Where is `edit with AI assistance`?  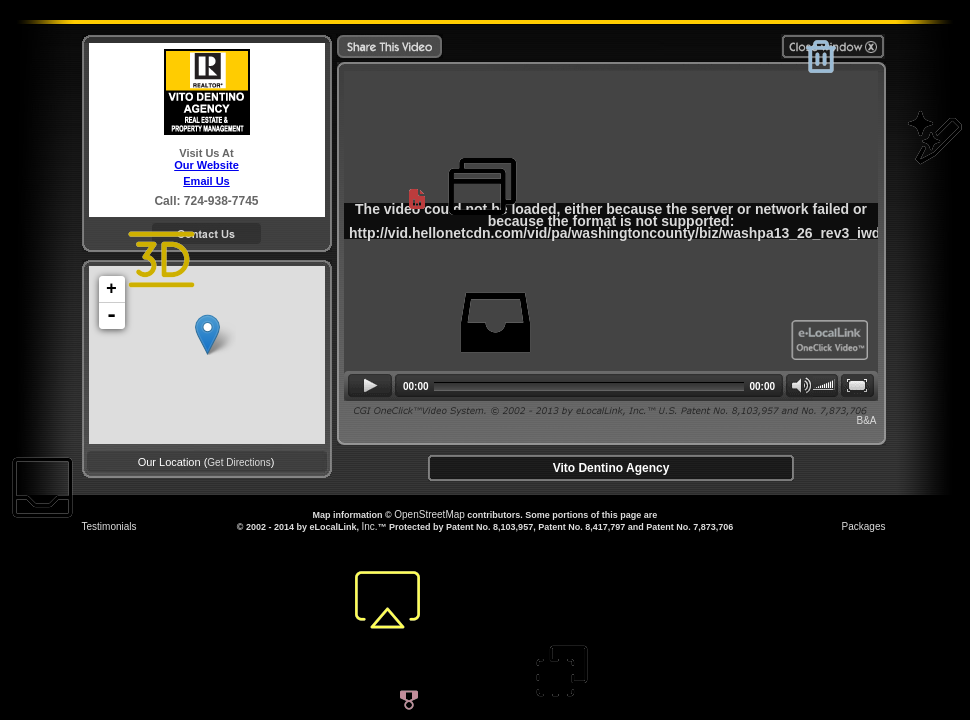 edit with AI assistance is located at coordinates (936, 139).